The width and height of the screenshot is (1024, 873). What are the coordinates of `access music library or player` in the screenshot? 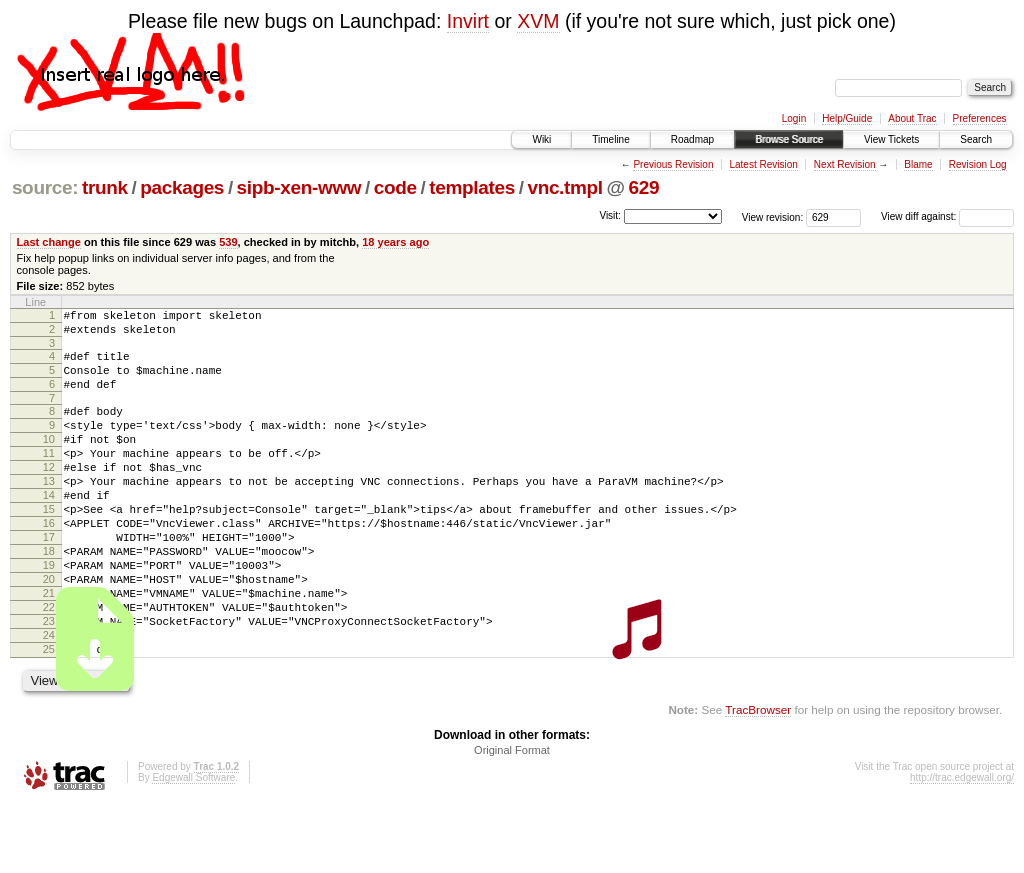 It's located at (638, 629).